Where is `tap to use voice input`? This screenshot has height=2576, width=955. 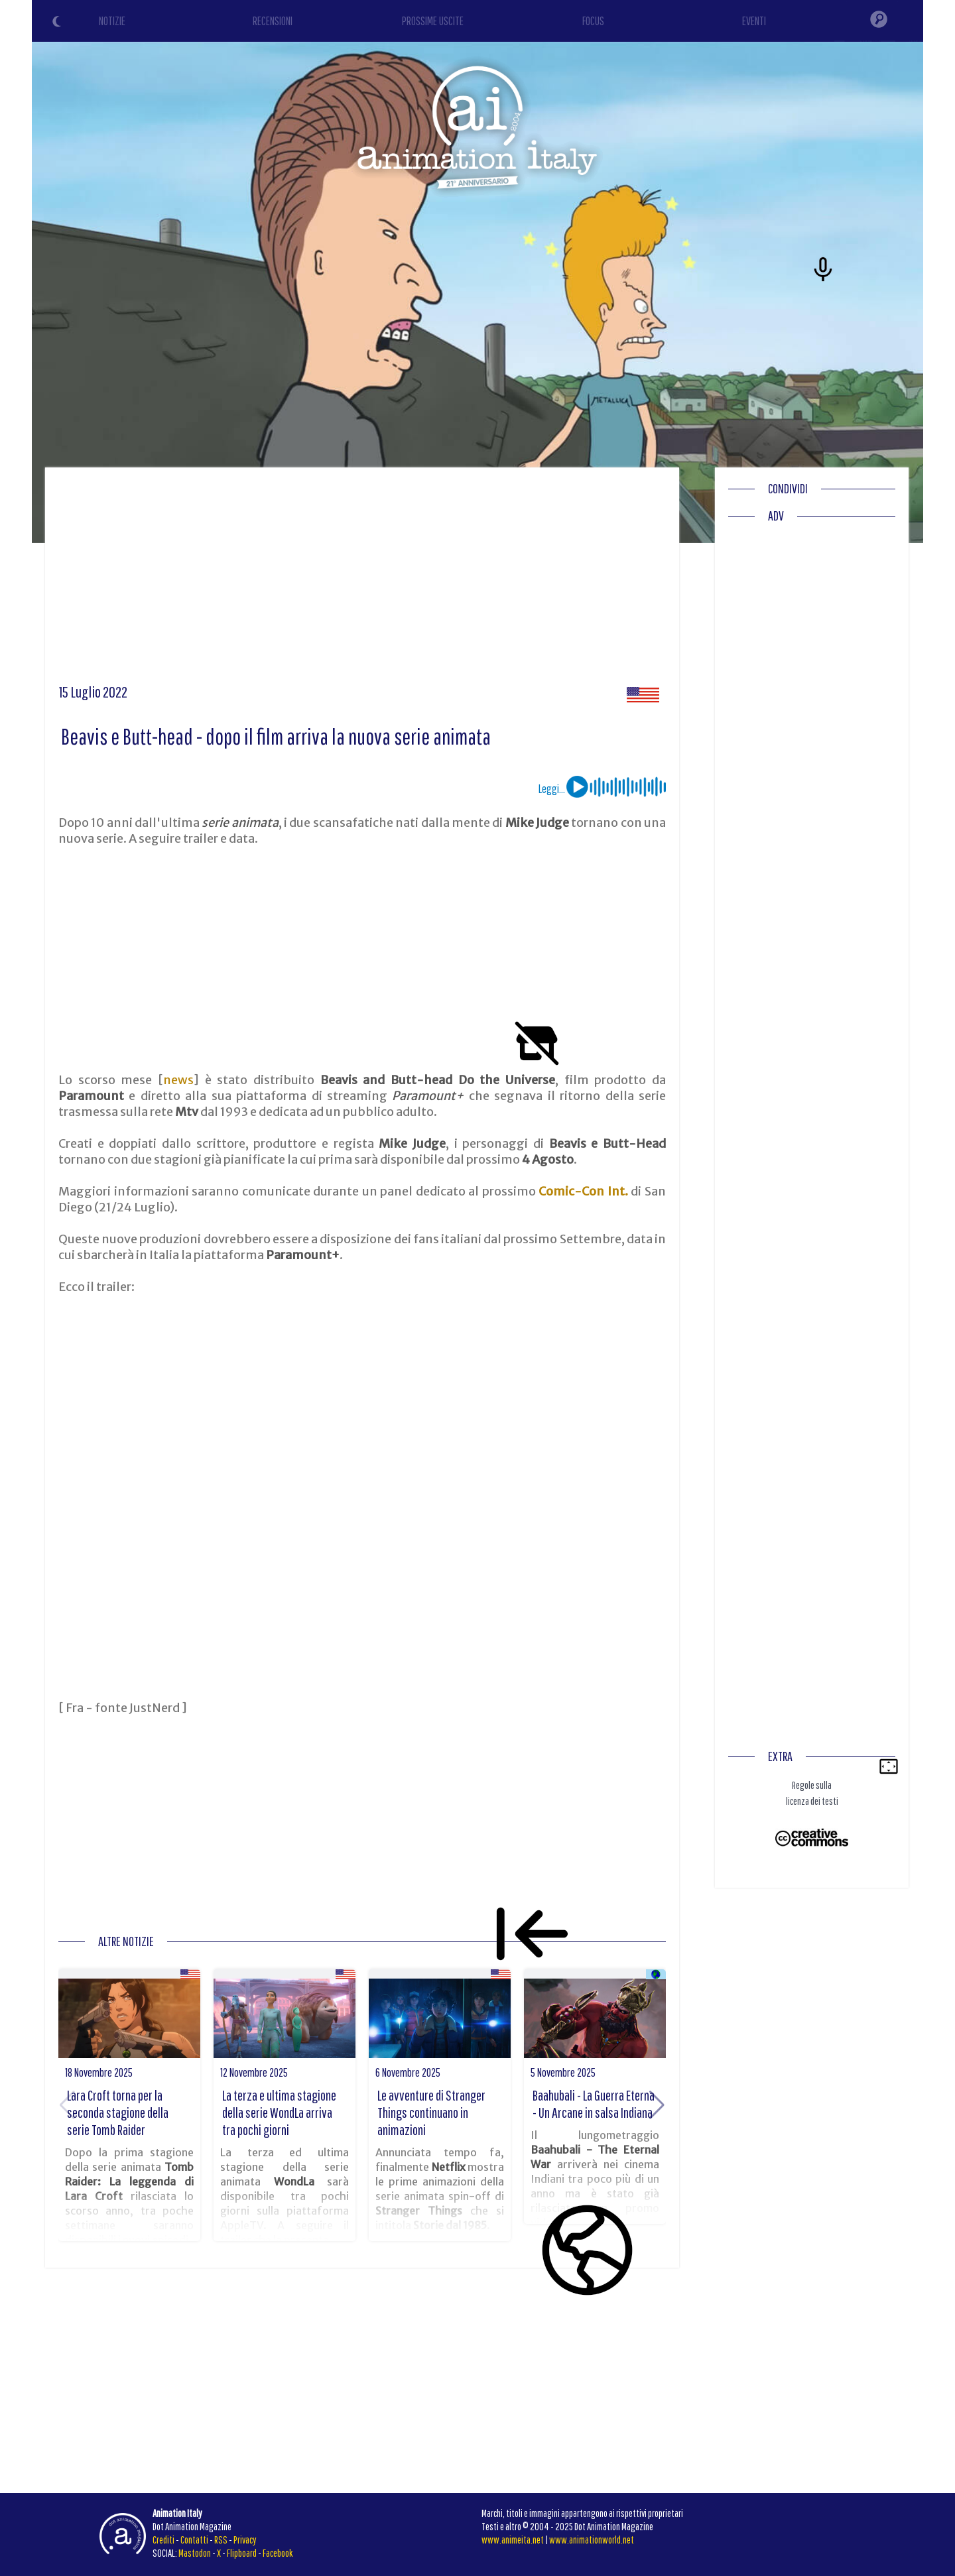 tap to use voice input is located at coordinates (823, 269).